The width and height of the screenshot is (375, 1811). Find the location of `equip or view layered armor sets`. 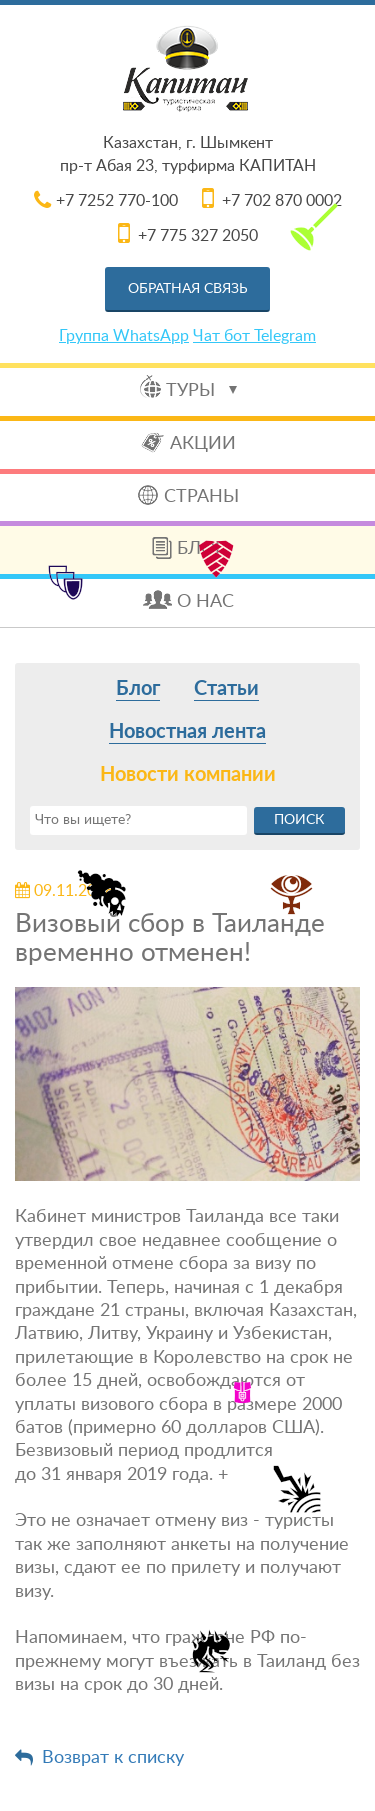

equip or view layered armor sets is located at coordinates (216, 559).